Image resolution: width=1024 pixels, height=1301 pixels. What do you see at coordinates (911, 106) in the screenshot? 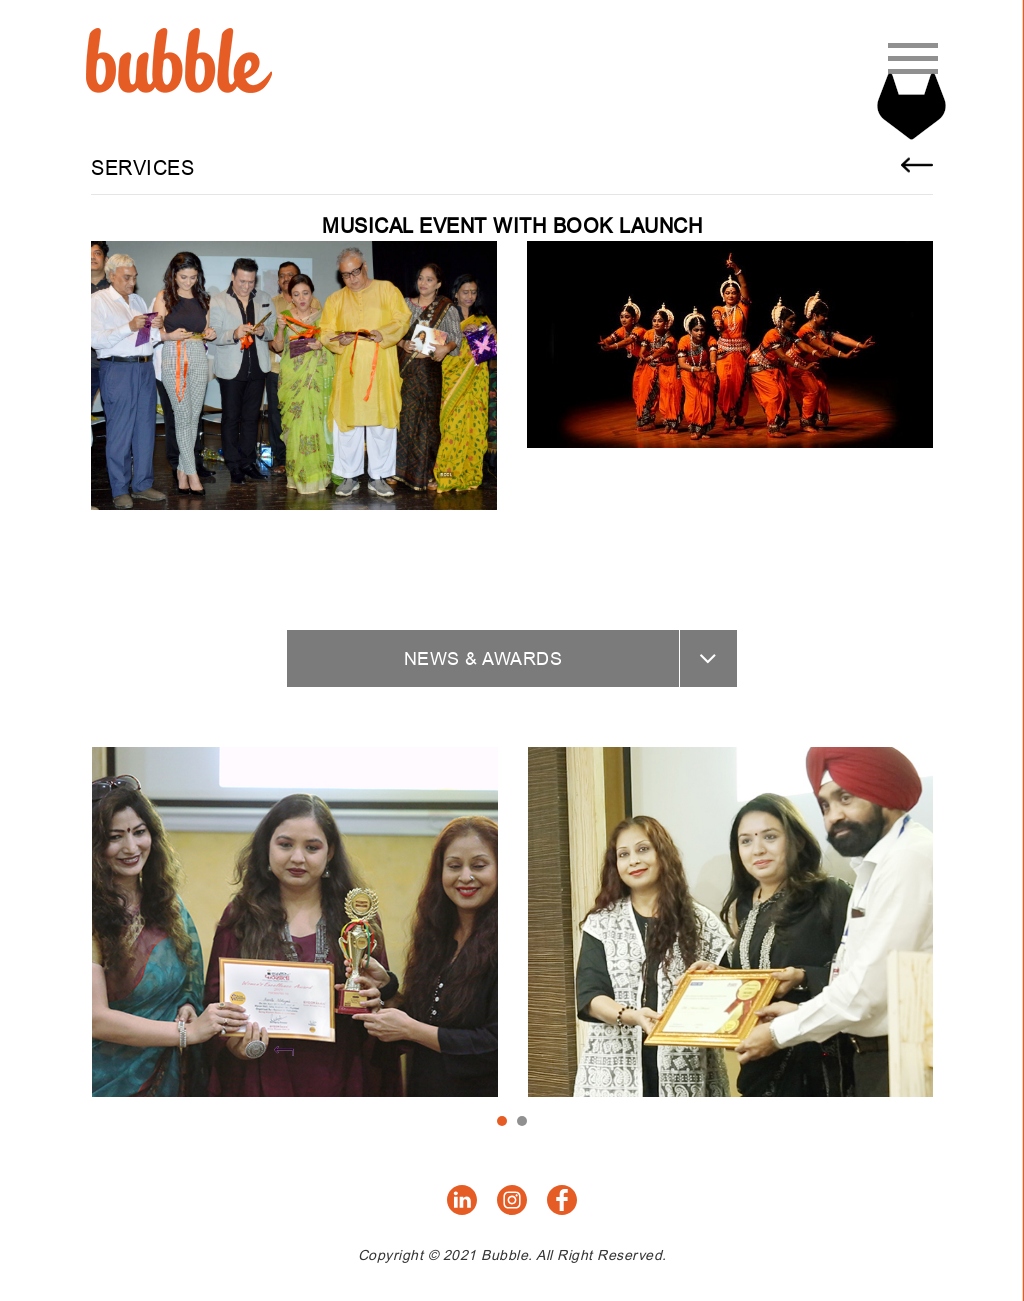
I see `open GitLab repository` at bounding box center [911, 106].